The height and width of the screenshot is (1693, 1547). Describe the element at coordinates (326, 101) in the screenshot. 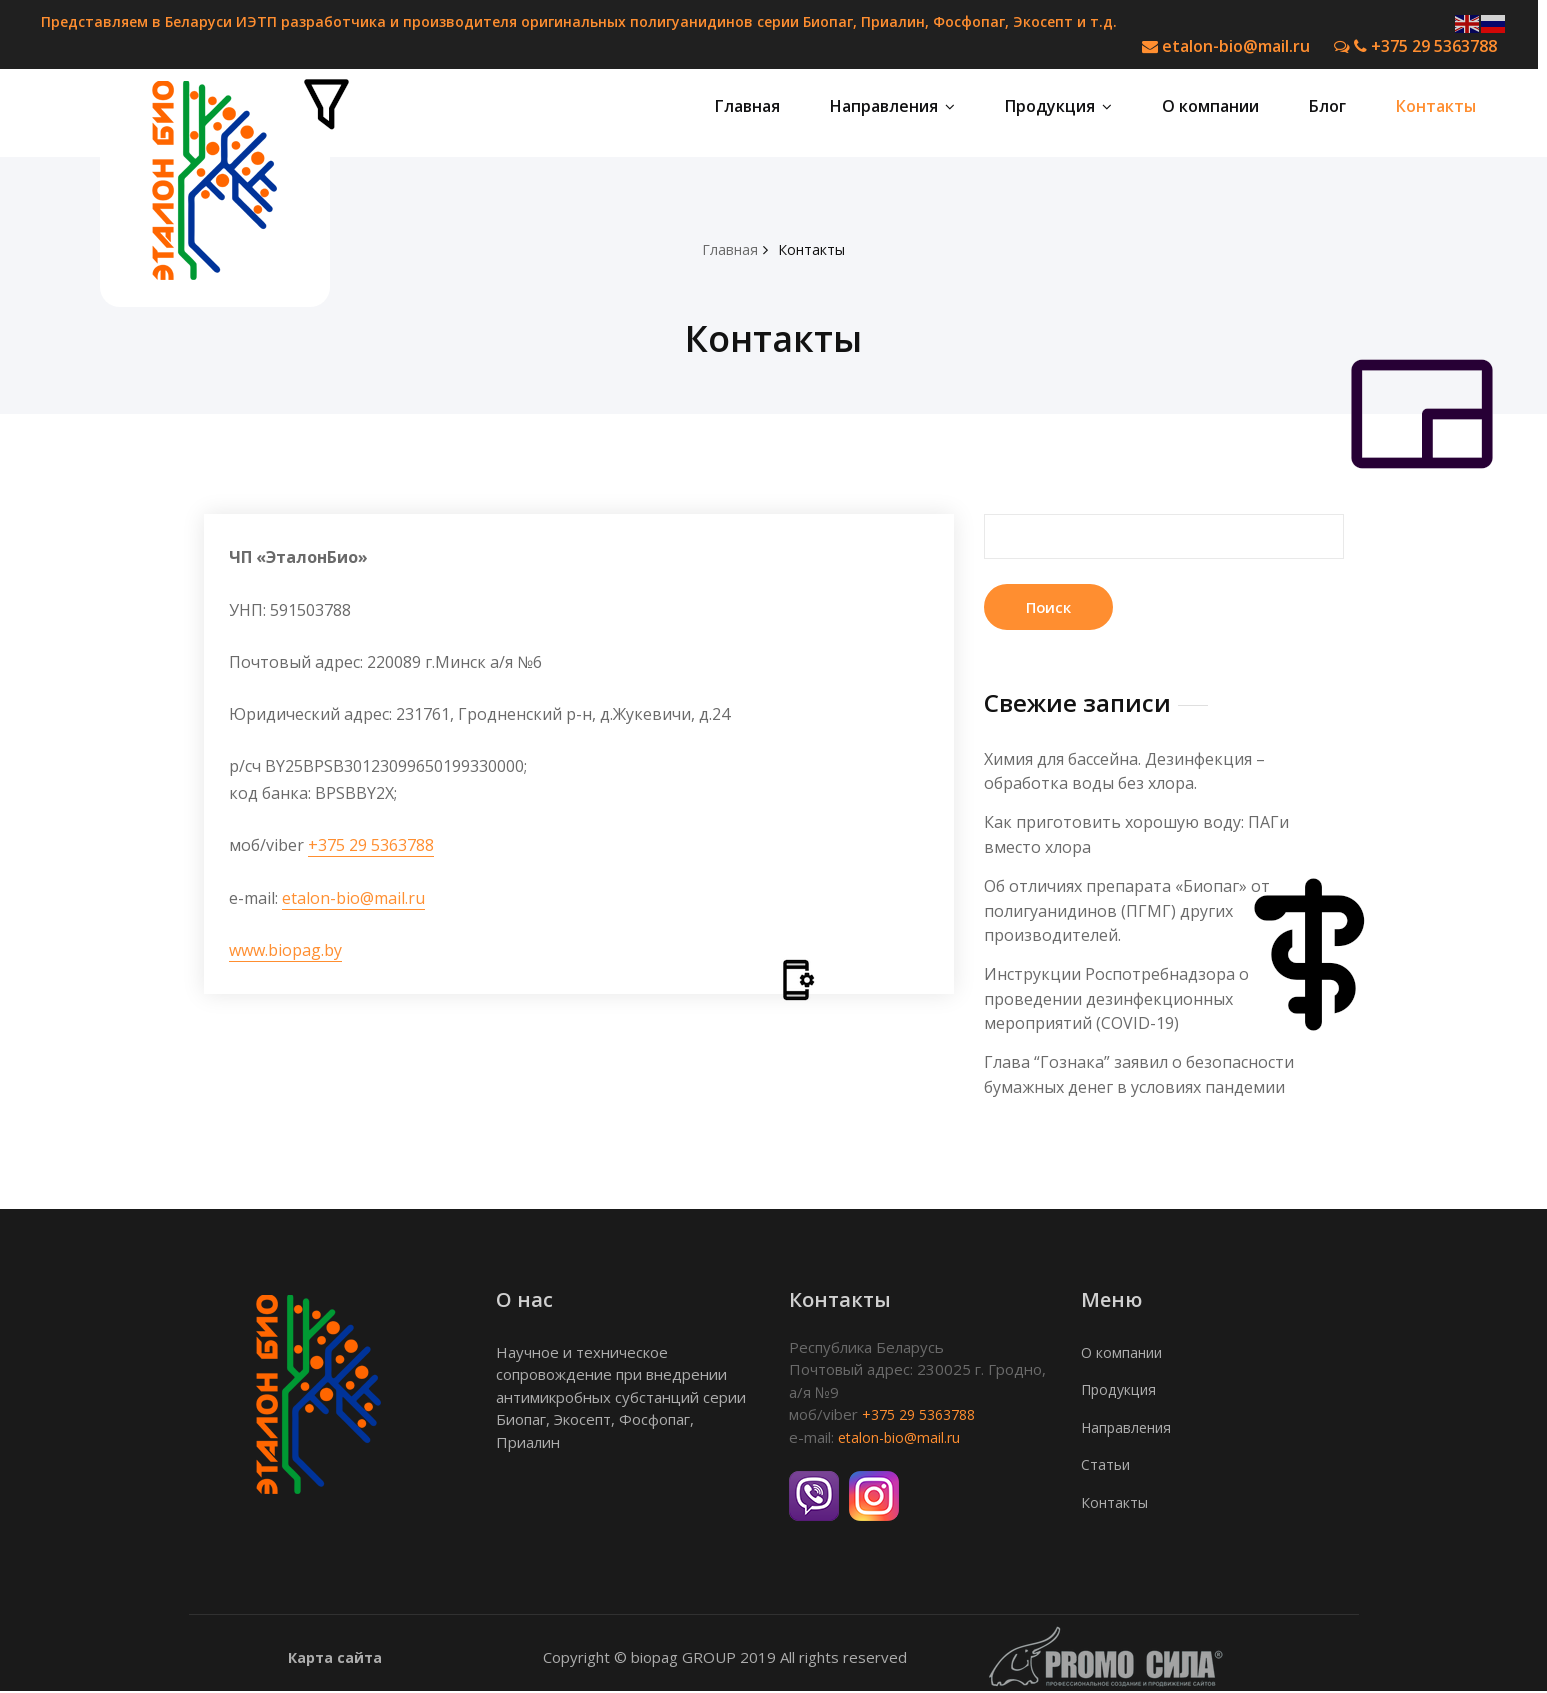

I see `filter or sort content` at that location.